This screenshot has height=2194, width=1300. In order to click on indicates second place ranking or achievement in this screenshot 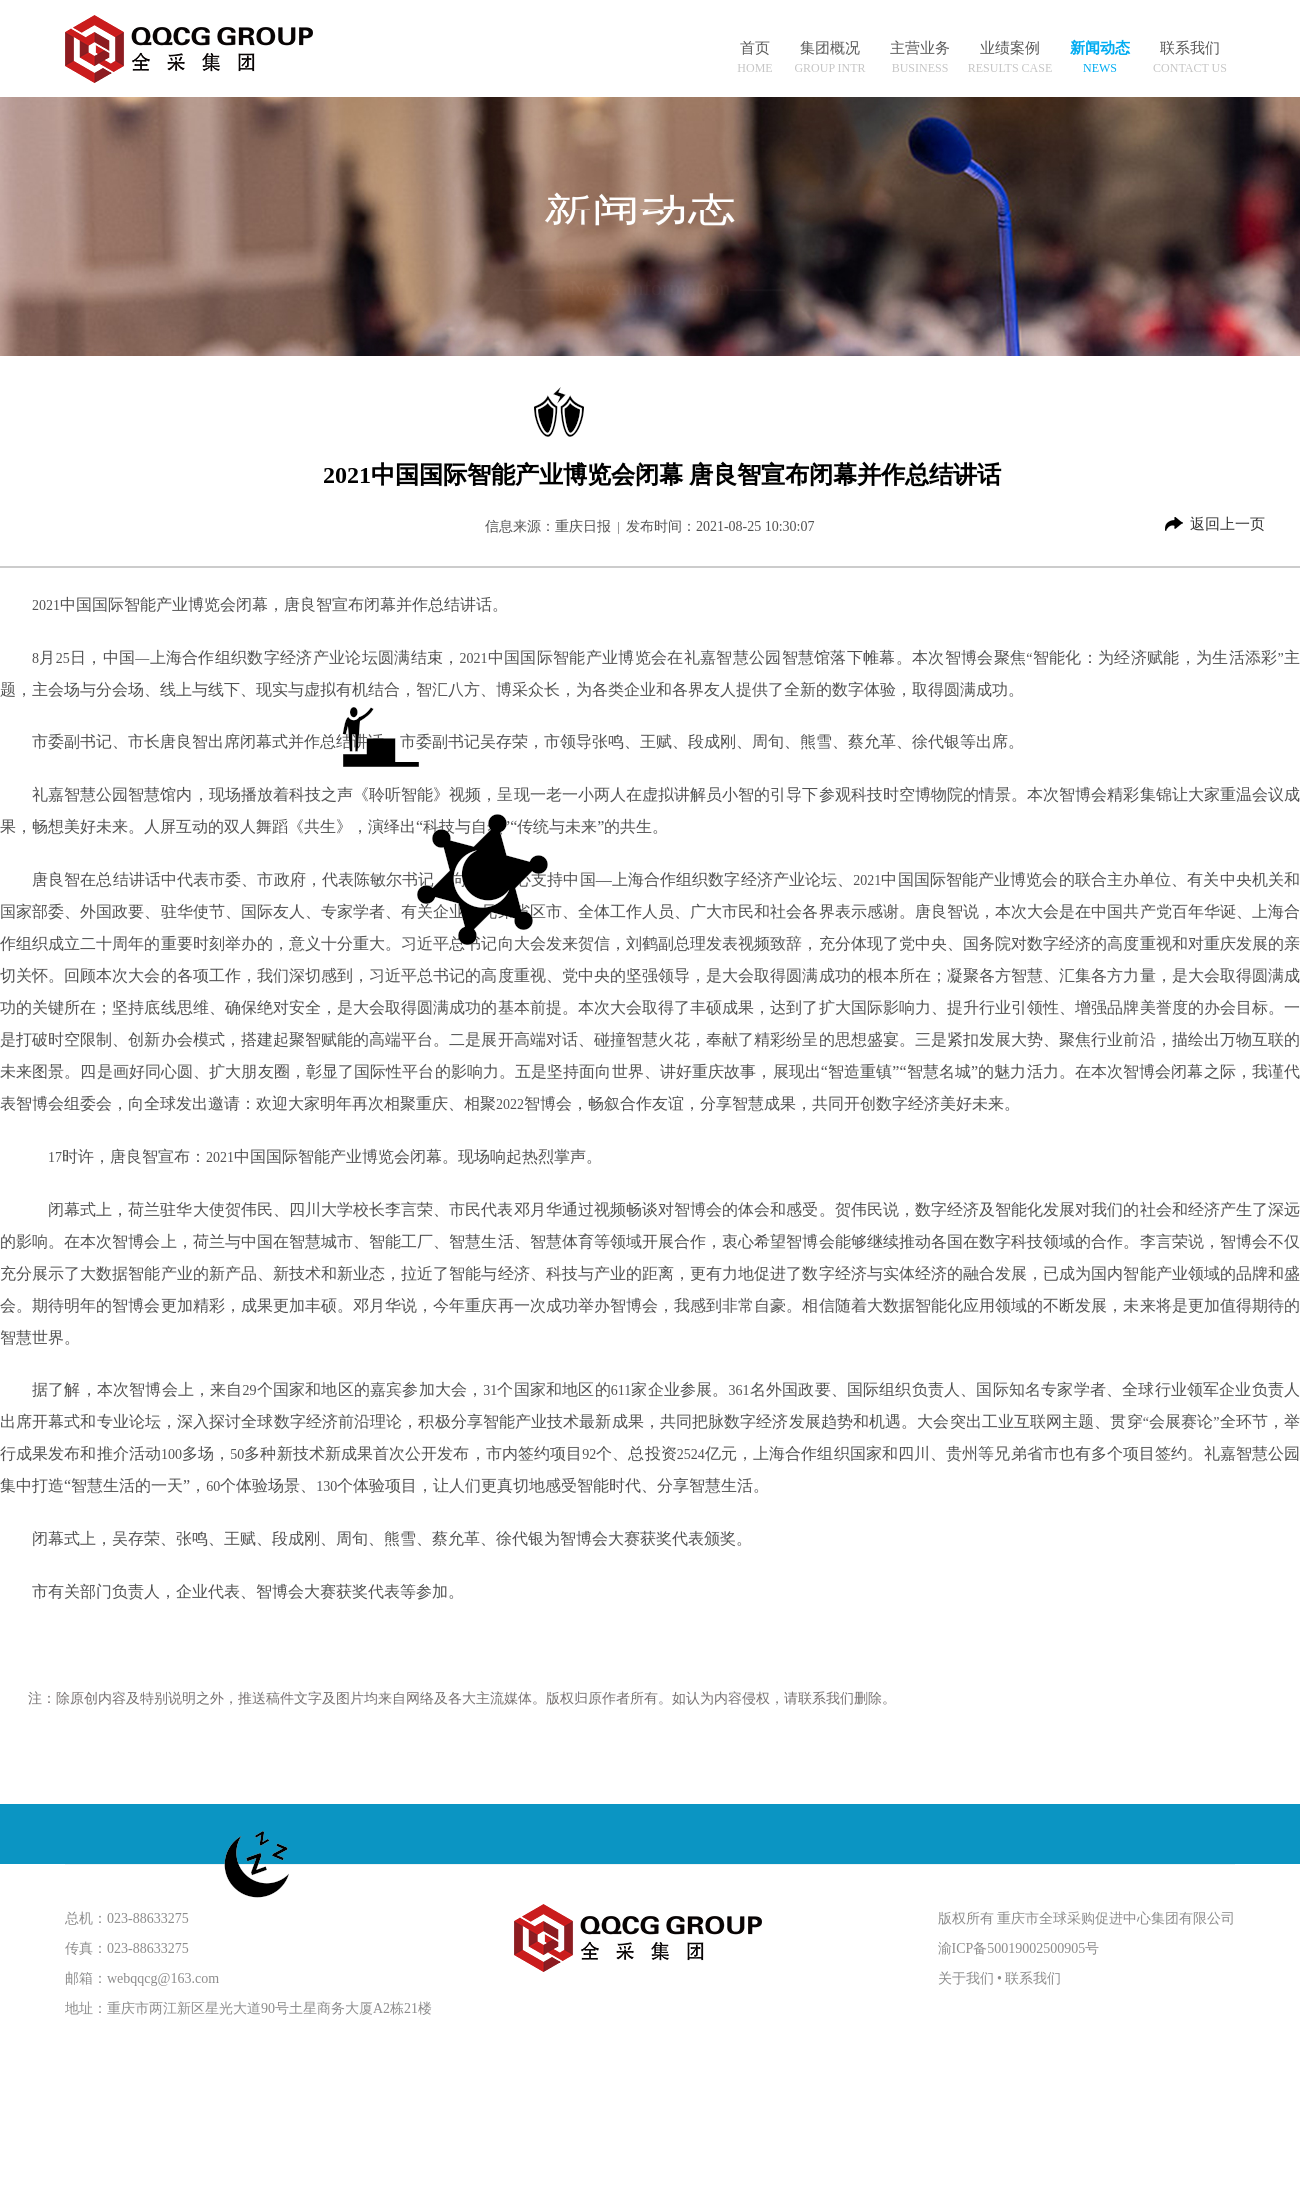, I will do `click(381, 729)`.